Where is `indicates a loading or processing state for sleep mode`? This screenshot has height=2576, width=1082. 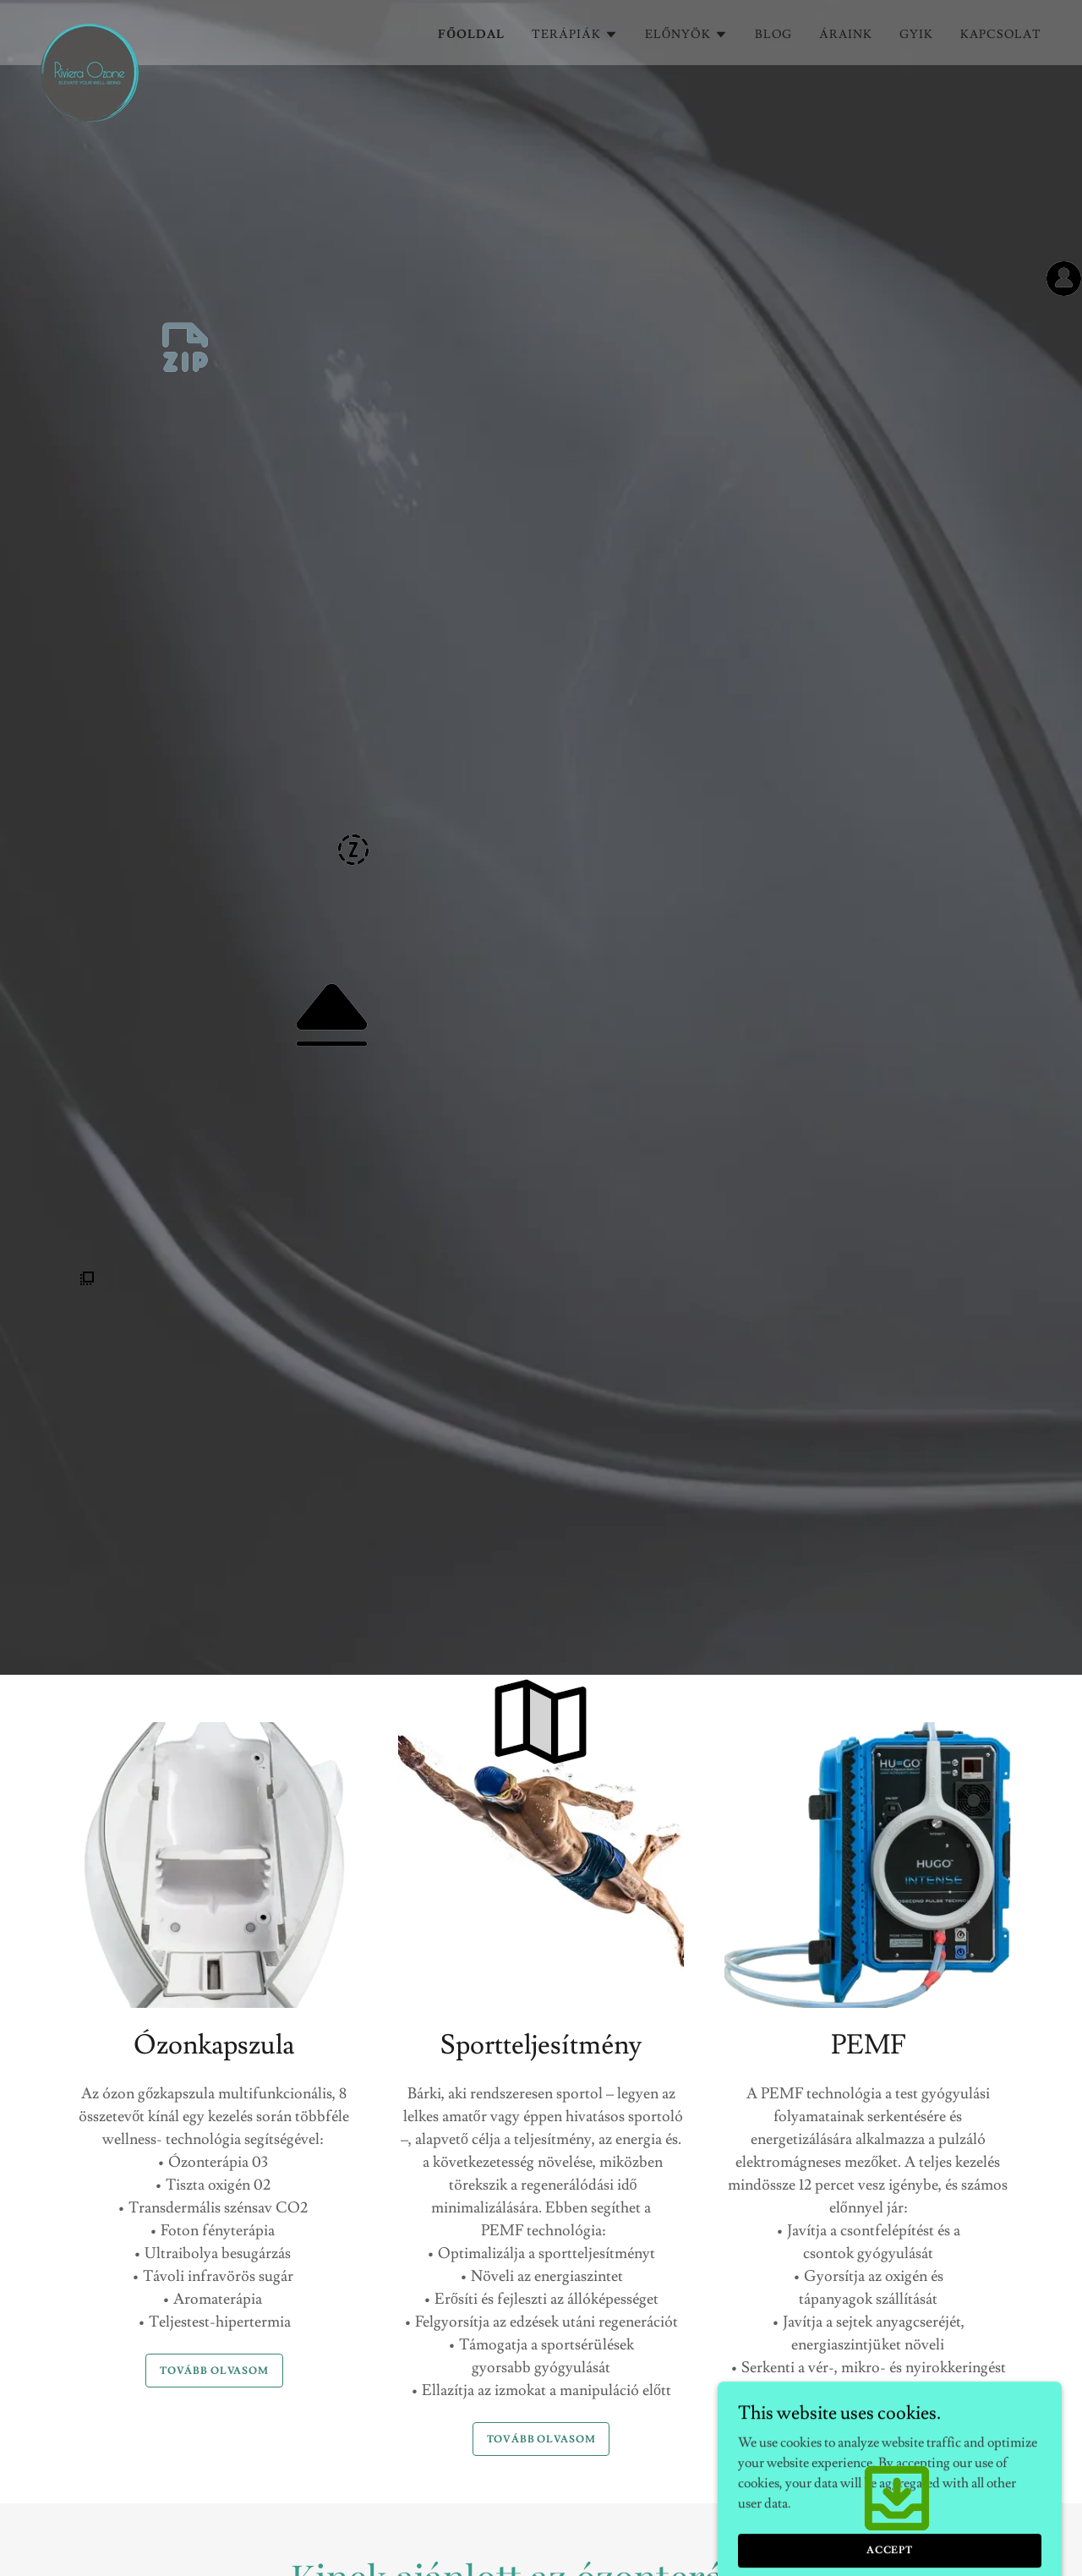 indicates a loading or processing state for sleep mode is located at coordinates (353, 850).